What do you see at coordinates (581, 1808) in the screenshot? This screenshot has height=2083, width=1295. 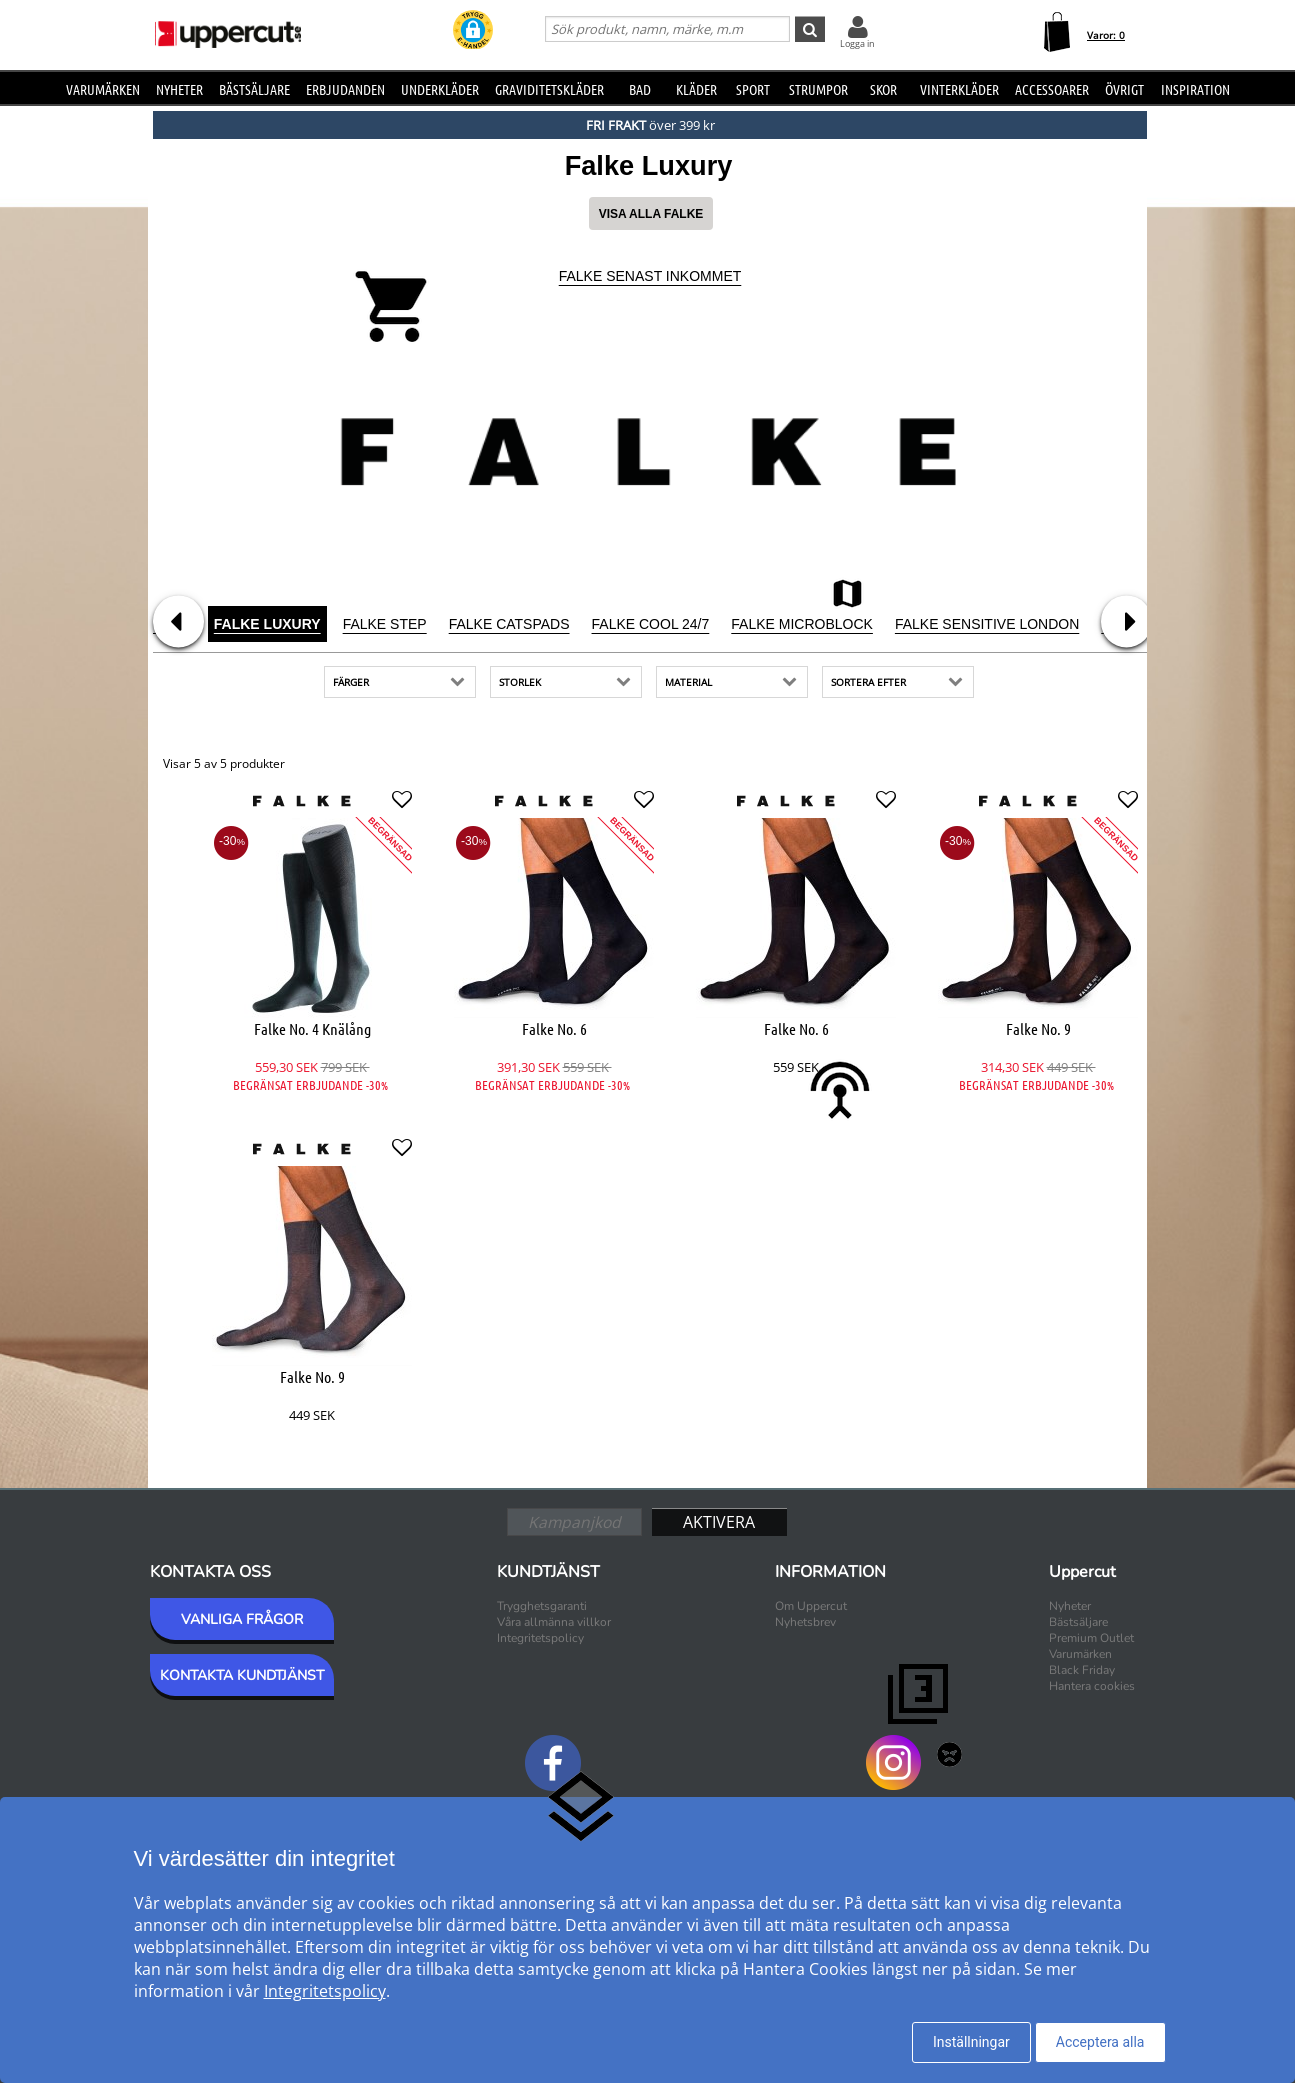 I see `toggle map layers or overlays` at bounding box center [581, 1808].